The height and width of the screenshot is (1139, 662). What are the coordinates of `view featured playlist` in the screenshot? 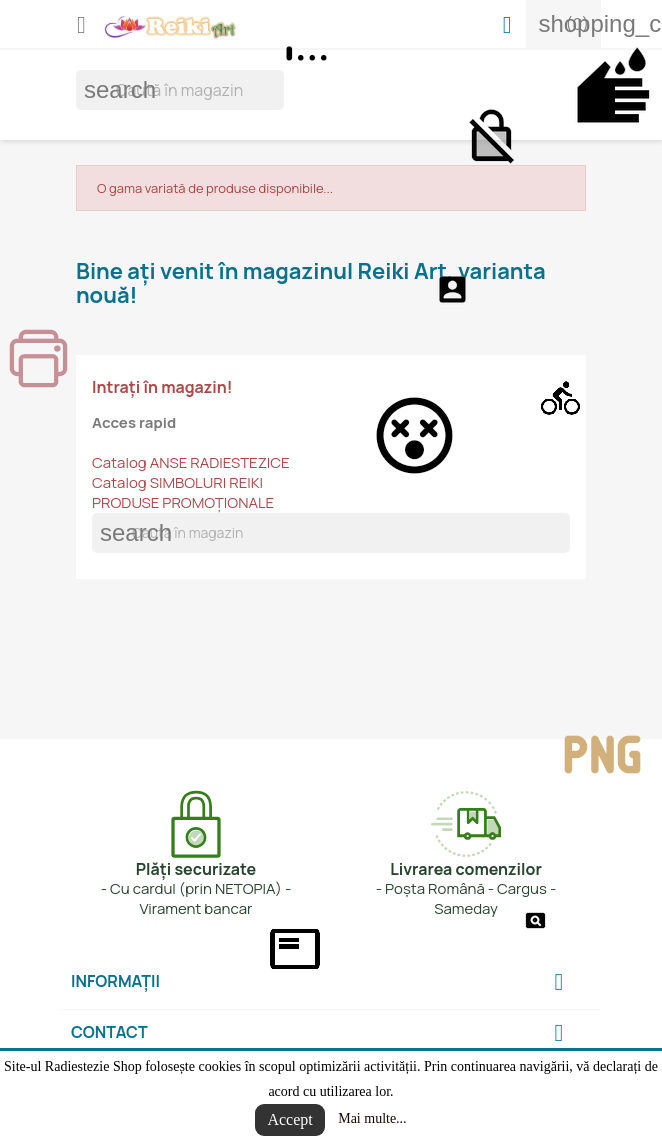 It's located at (295, 949).